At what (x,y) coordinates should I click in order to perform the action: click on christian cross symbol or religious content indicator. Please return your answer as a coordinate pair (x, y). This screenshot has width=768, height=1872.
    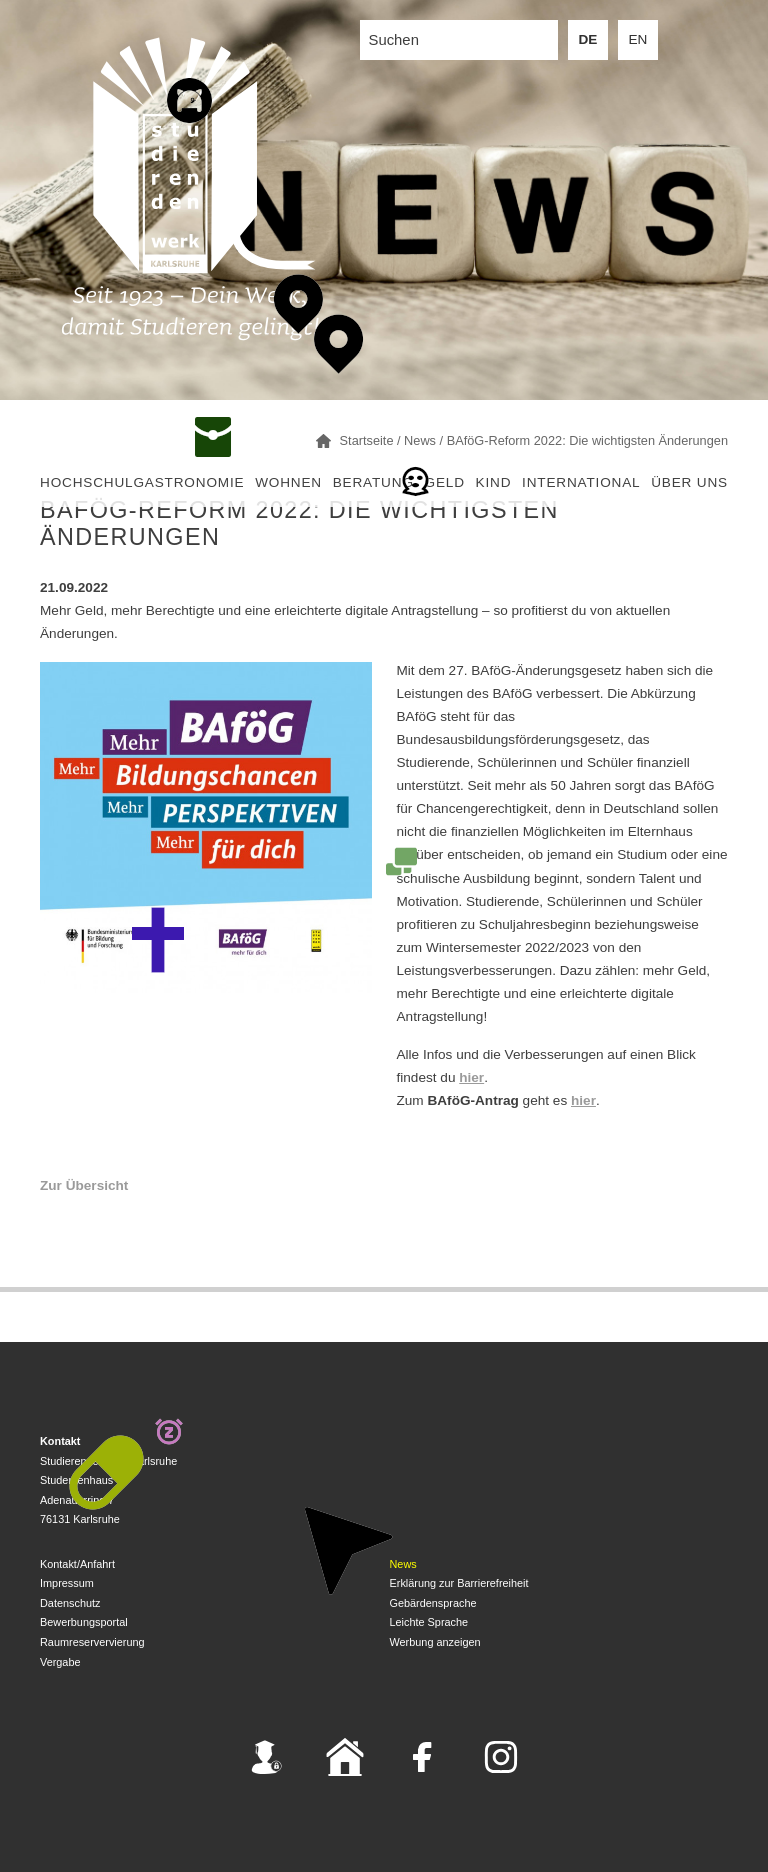
    Looking at the image, I should click on (158, 940).